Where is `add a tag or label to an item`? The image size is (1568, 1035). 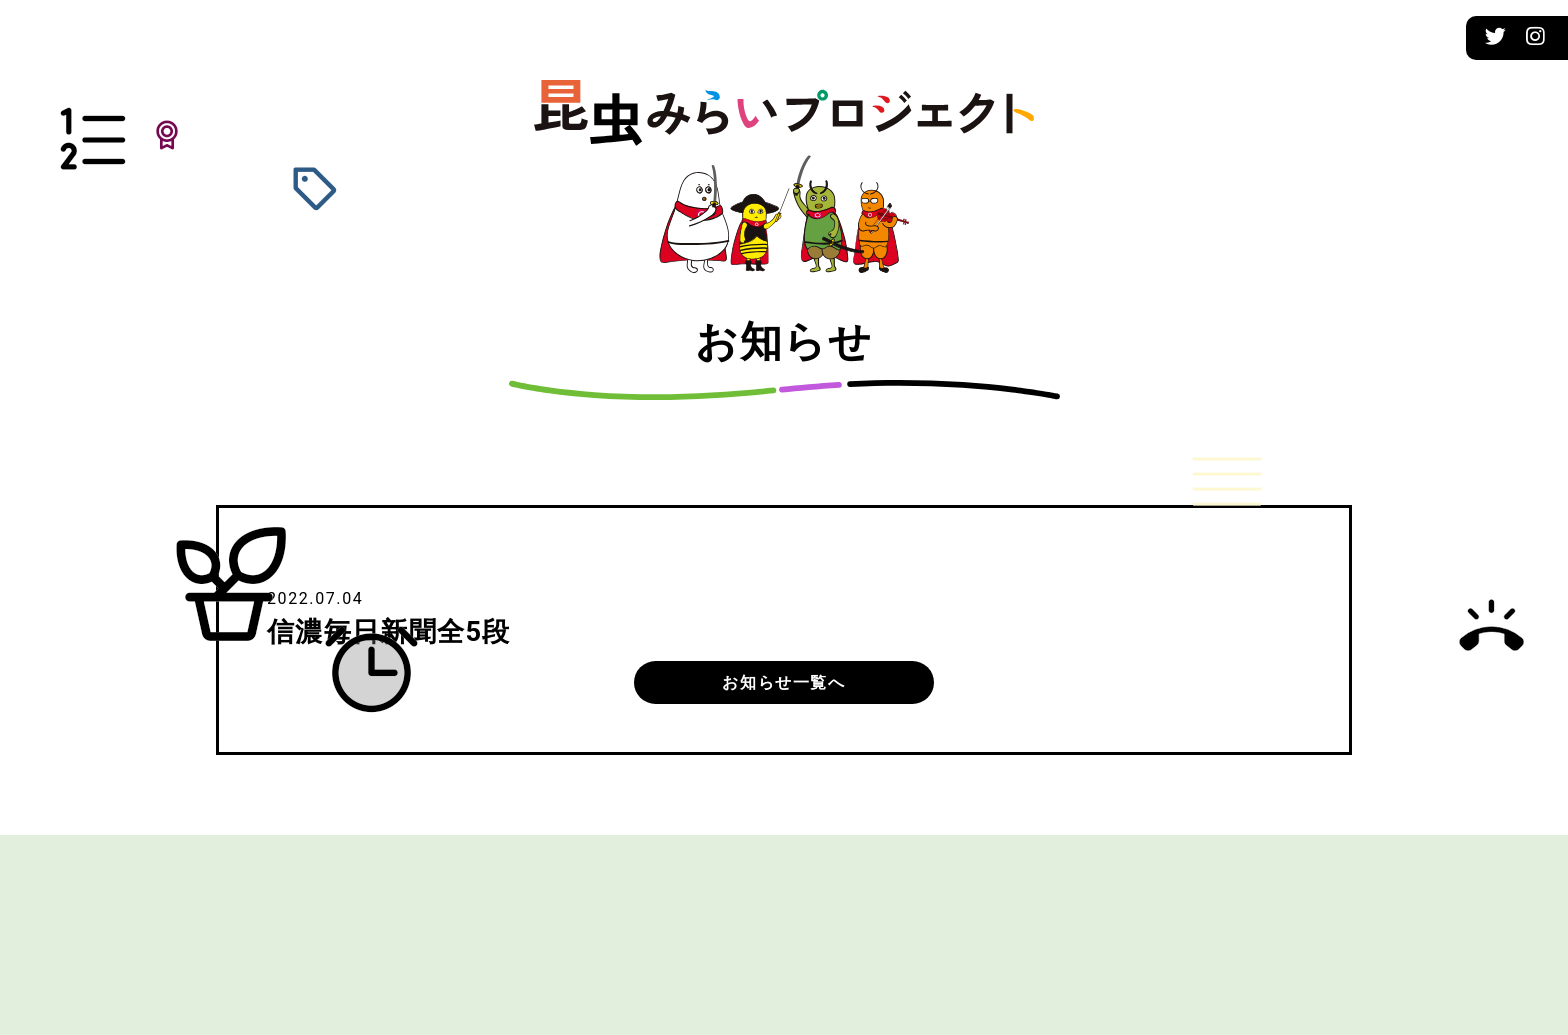 add a tag or label to an item is located at coordinates (312, 186).